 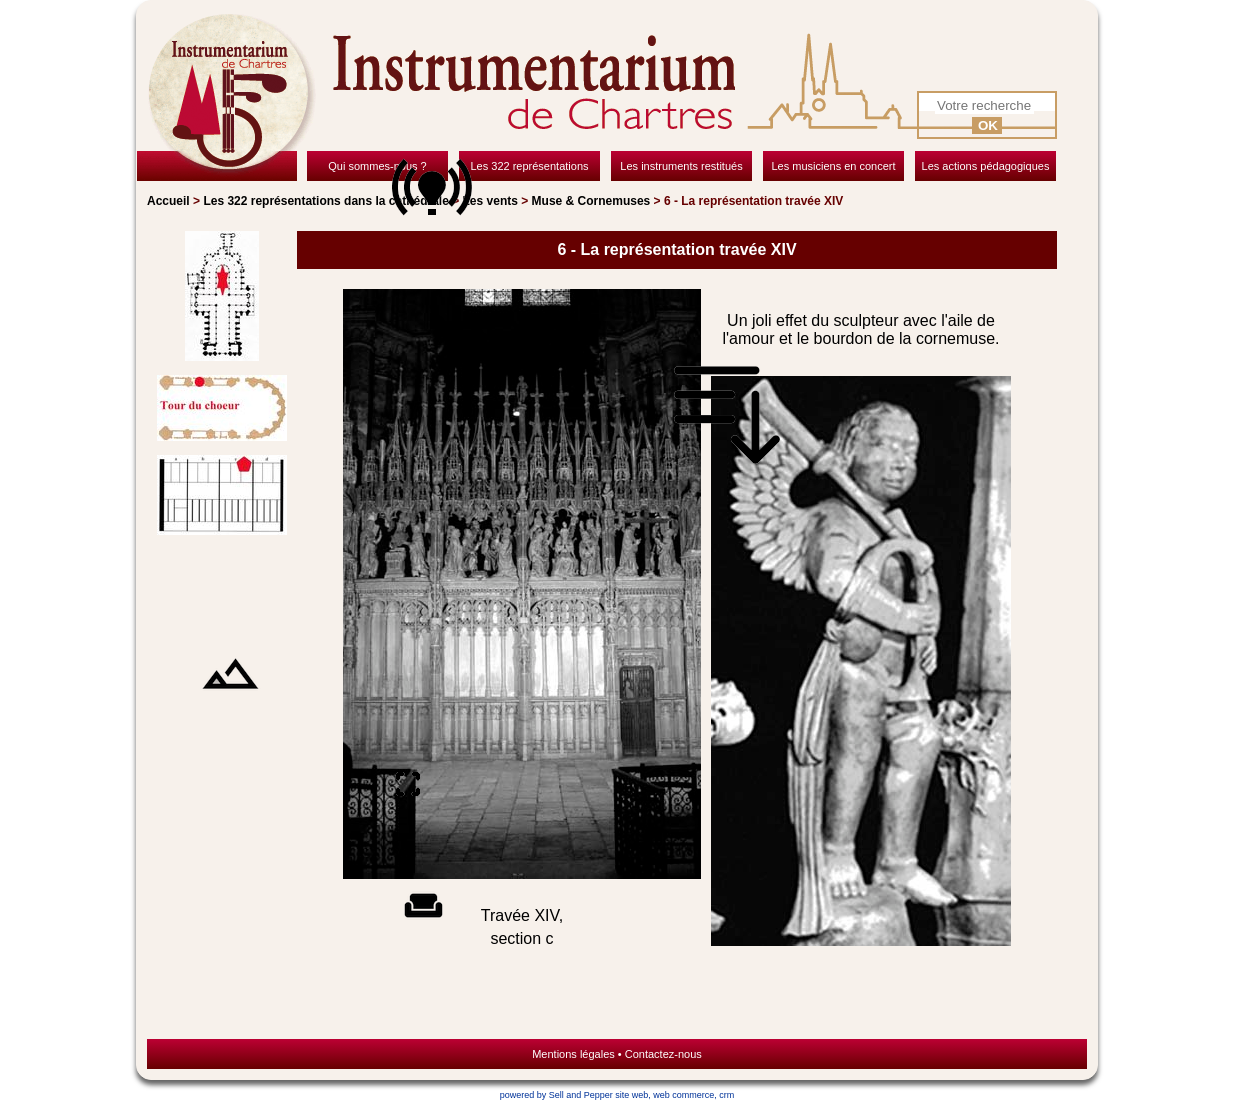 What do you see at coordinates (408, 784) in the screenshot?
I see `expand to fullscreen mode` at bounding box center [408, 784].